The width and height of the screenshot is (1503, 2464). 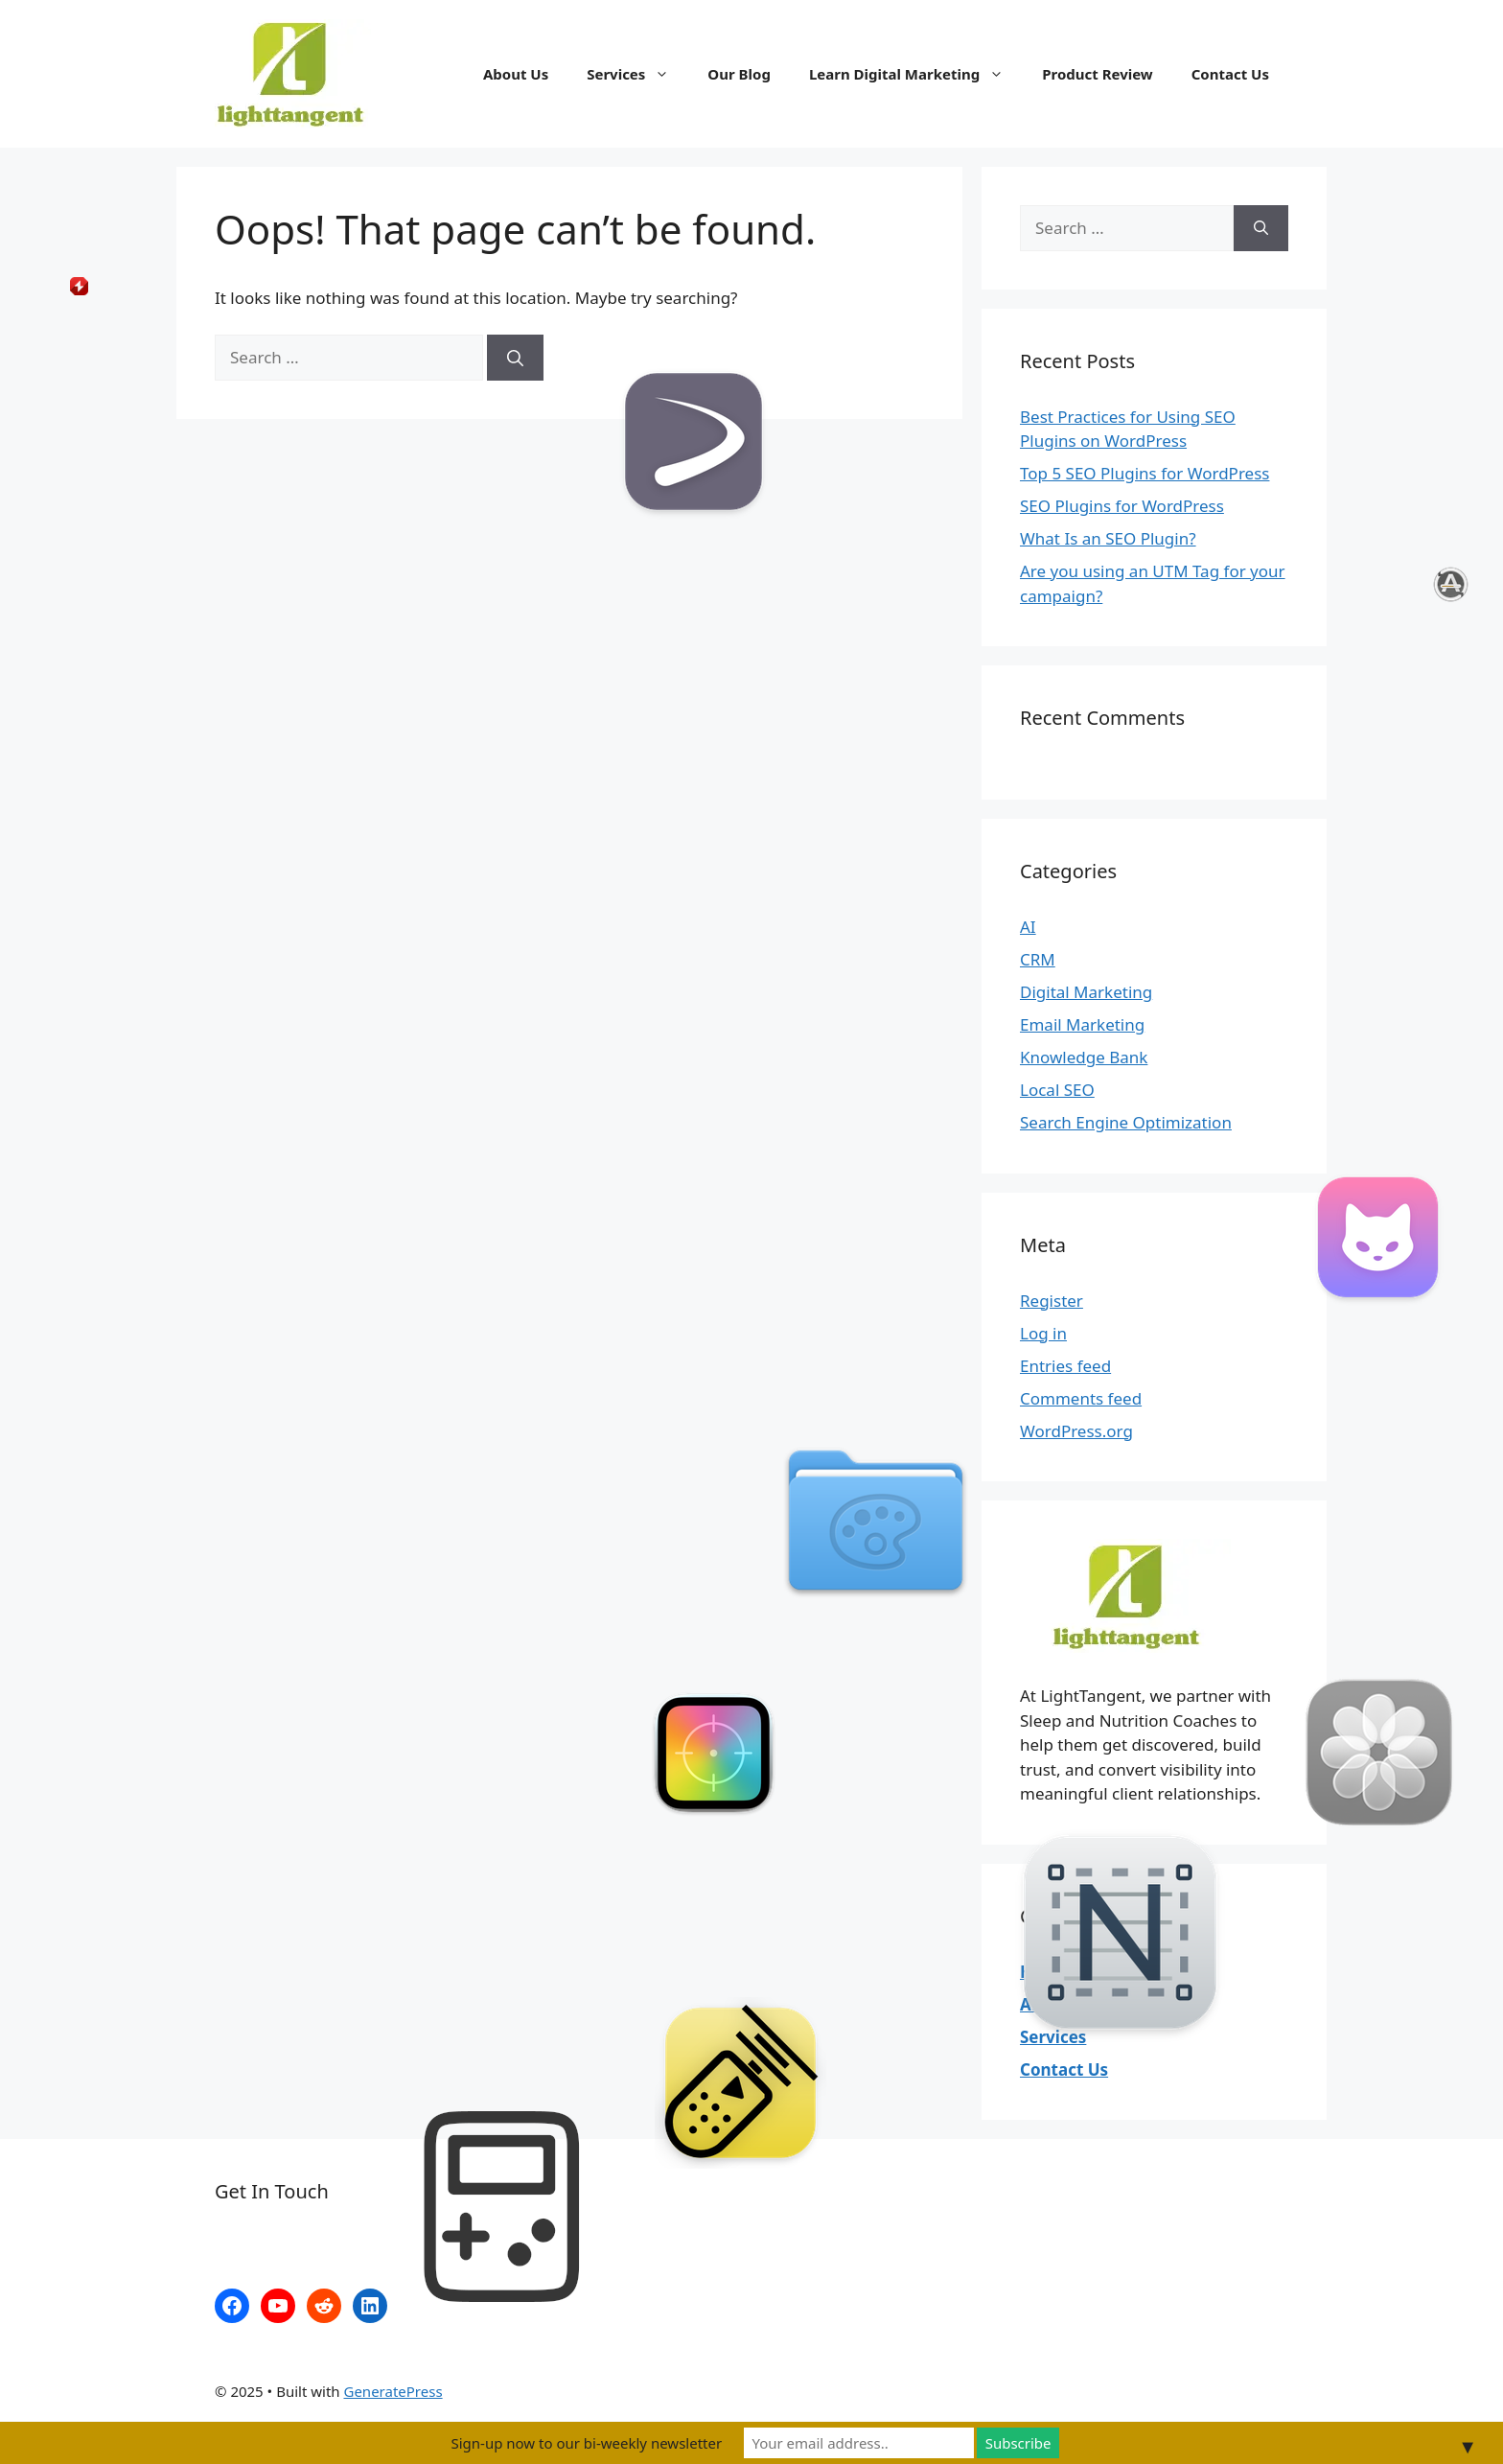 What do you see at coordinates (1450, 584) in the screenshot?
I see `check for available software updates` at bounding box center [1450, 584].